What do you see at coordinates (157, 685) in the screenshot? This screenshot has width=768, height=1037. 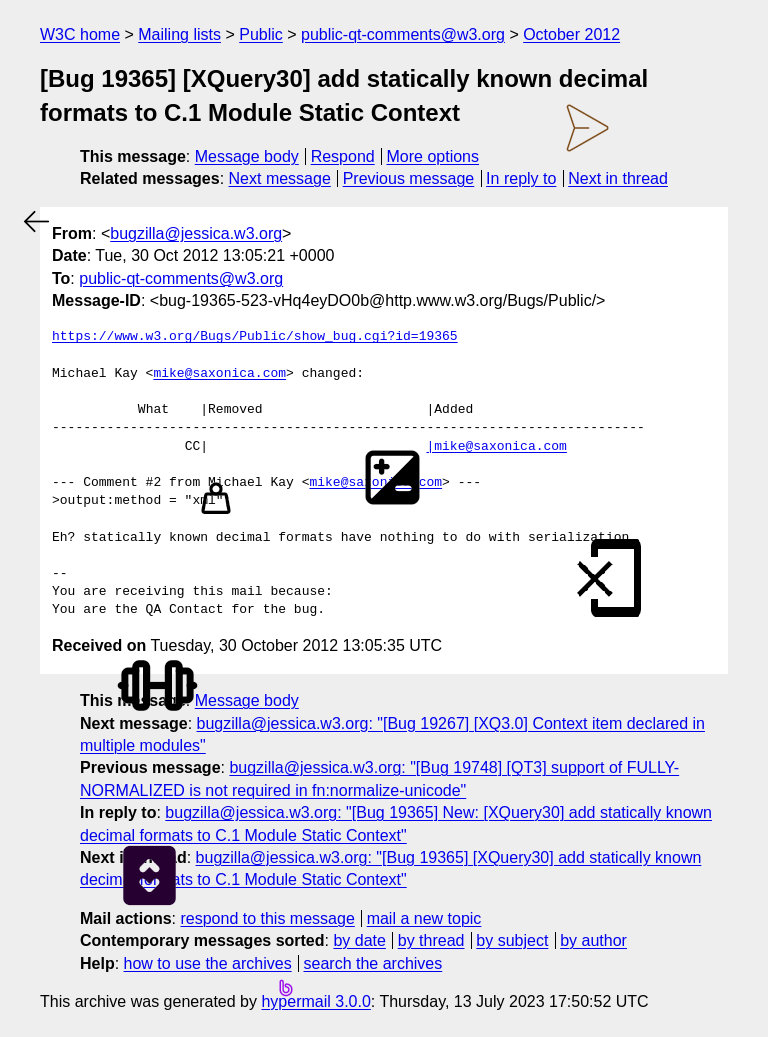 I see `access workout or fitness features` at bounding box center [157, 685].